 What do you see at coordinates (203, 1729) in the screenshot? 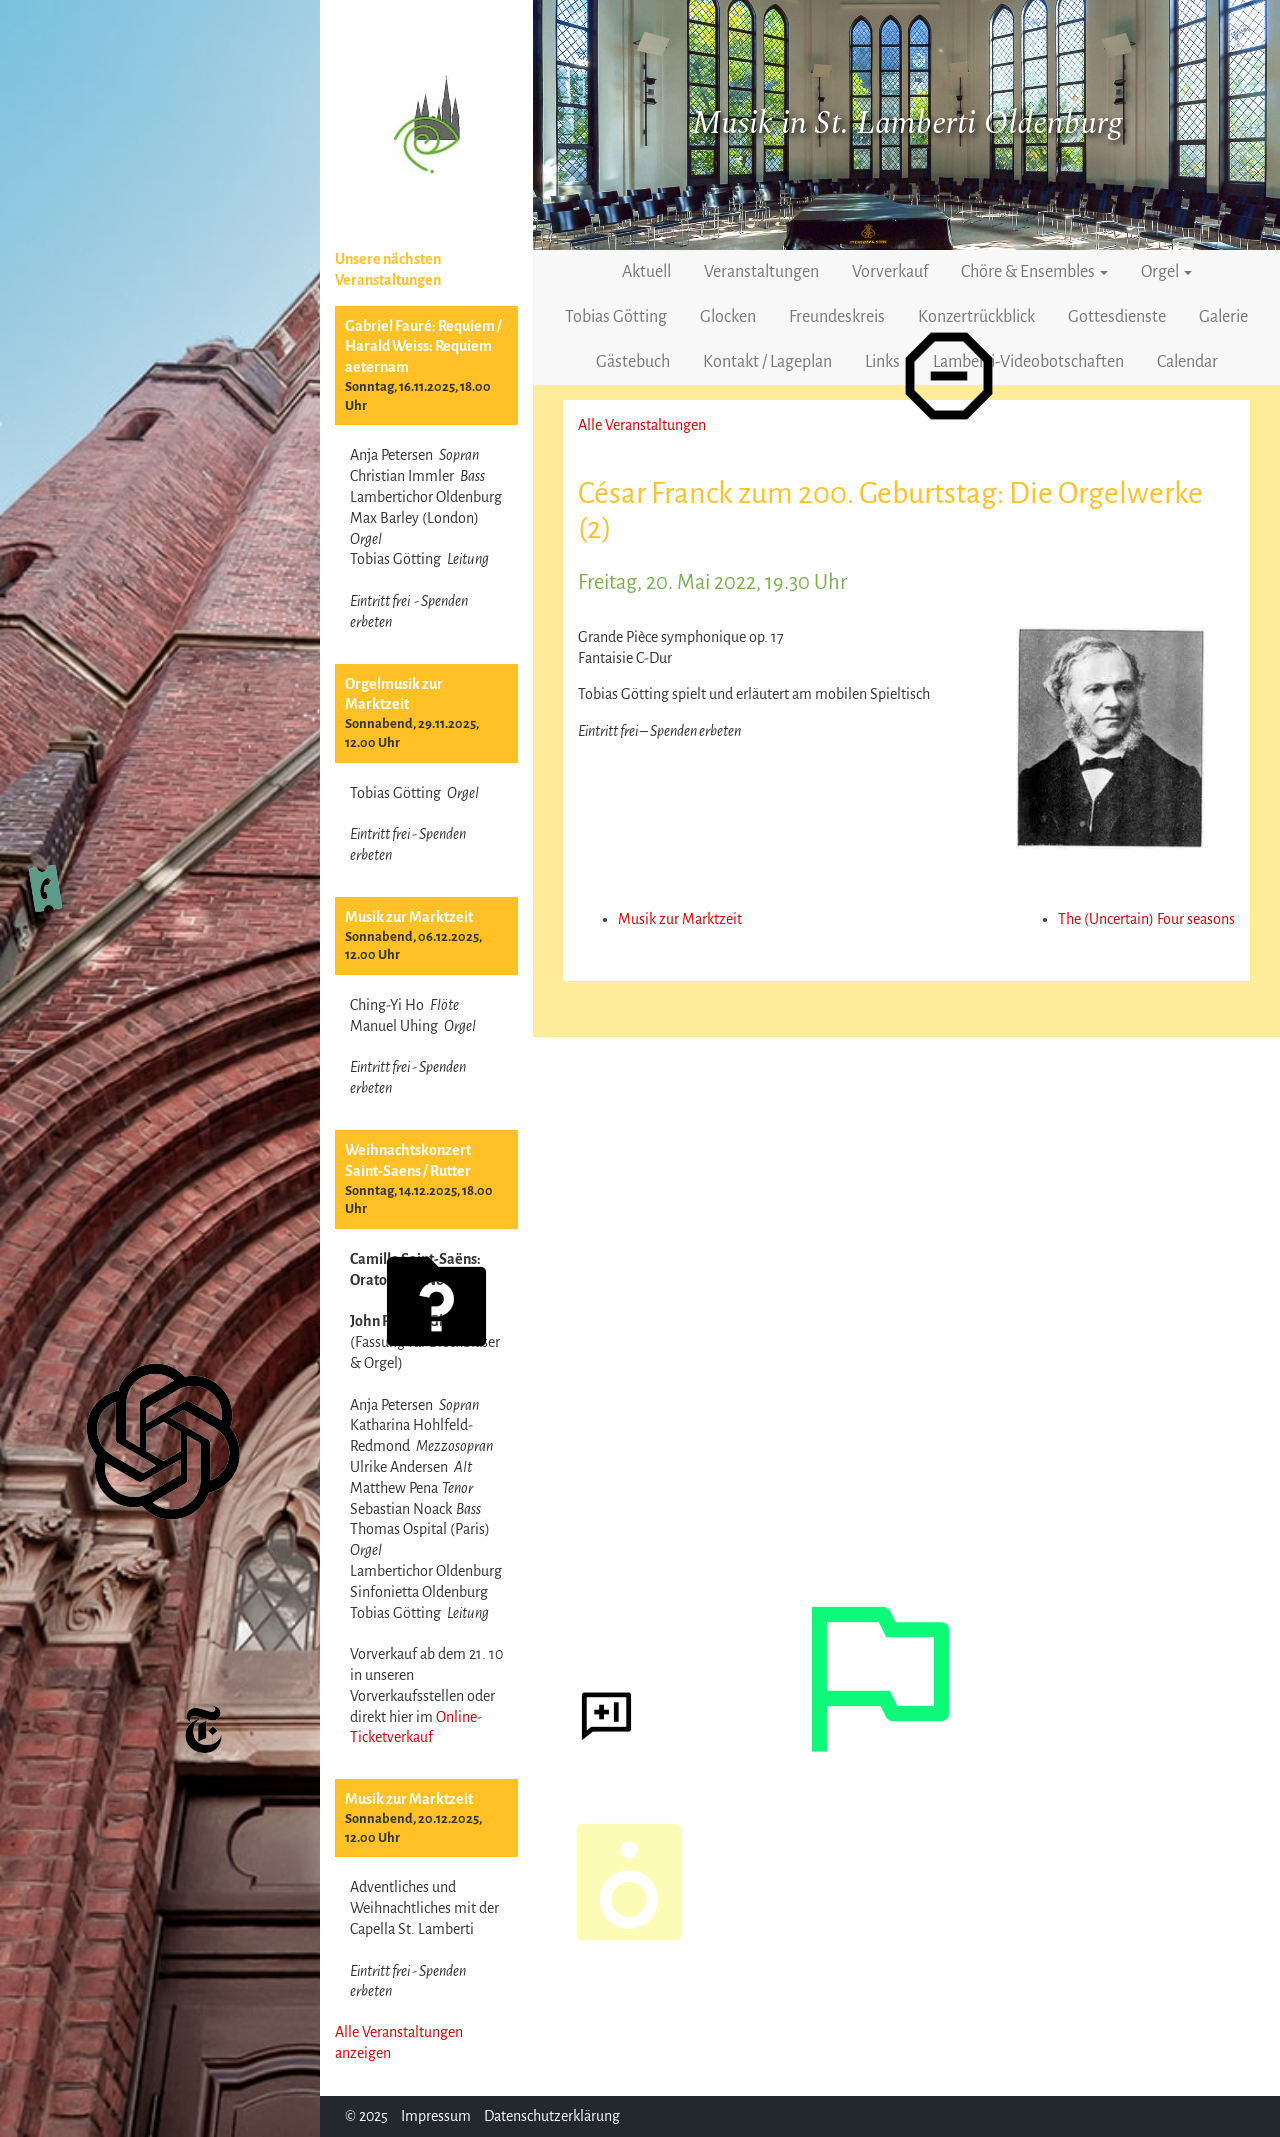
I see `open the new york times app` at bounding box center [203, 1729].